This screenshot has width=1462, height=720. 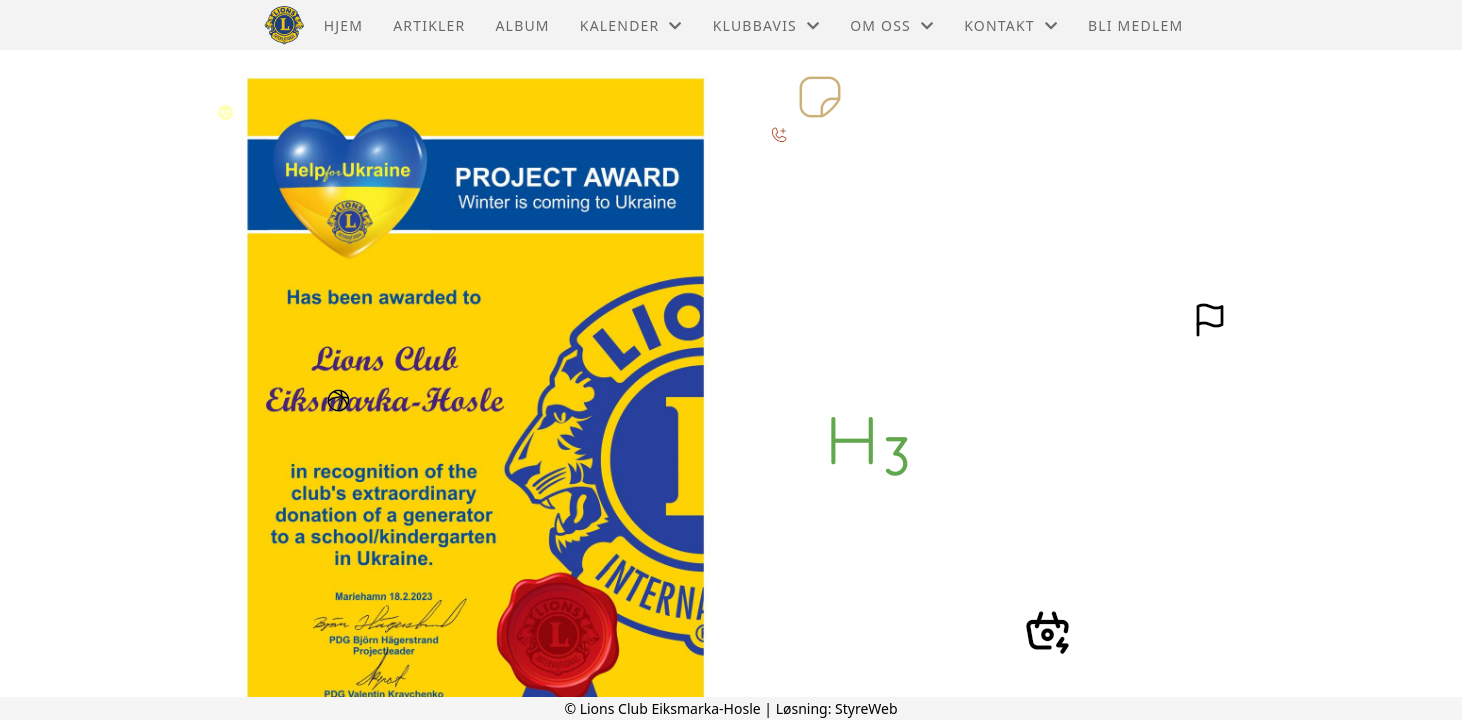 I want to click on add a sticker to your message, so click(x=820, y=97).